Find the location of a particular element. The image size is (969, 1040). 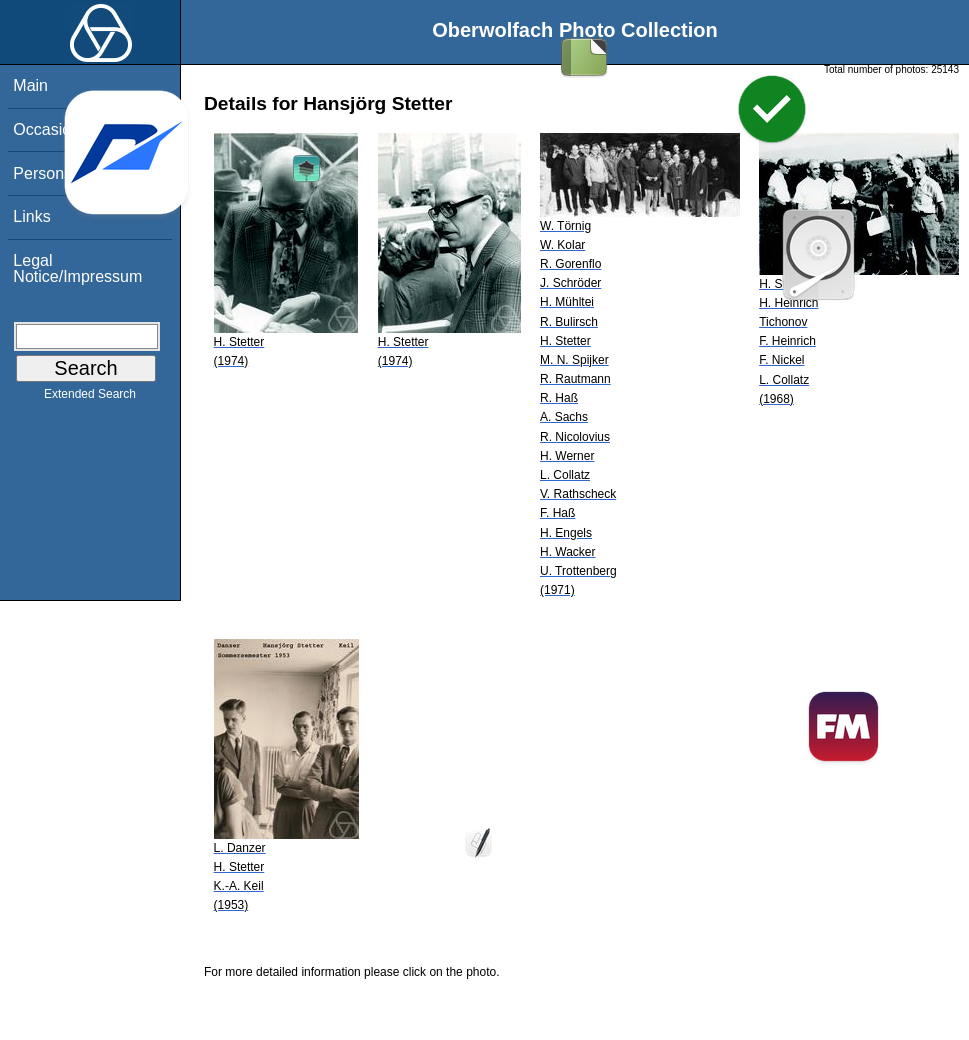

mark item as complete or approved is located at coordinates (772, 109).